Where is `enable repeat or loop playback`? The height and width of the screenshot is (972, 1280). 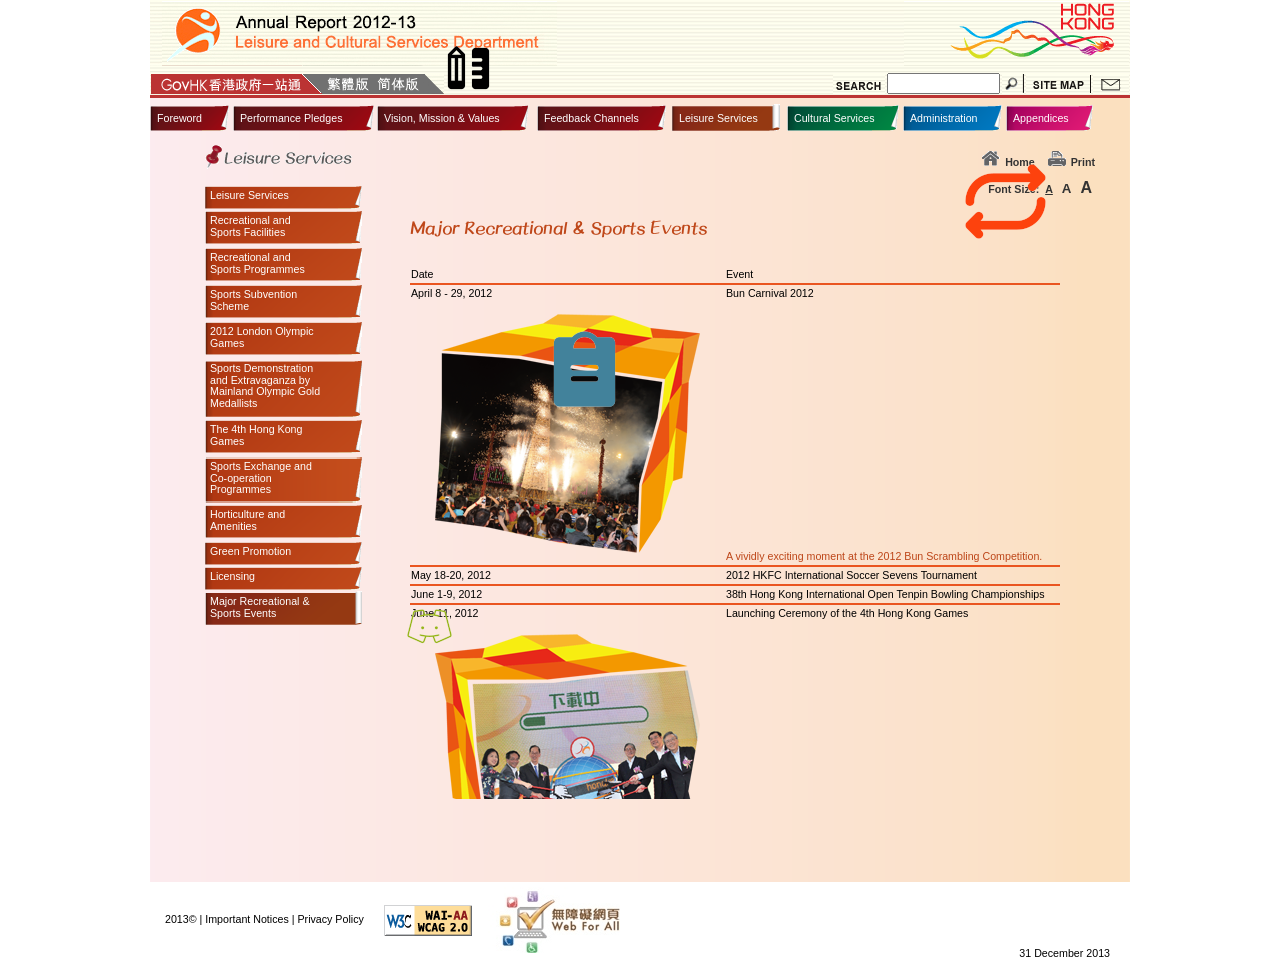
enable repeat or loop playback is located at coordinates (1005, 201).